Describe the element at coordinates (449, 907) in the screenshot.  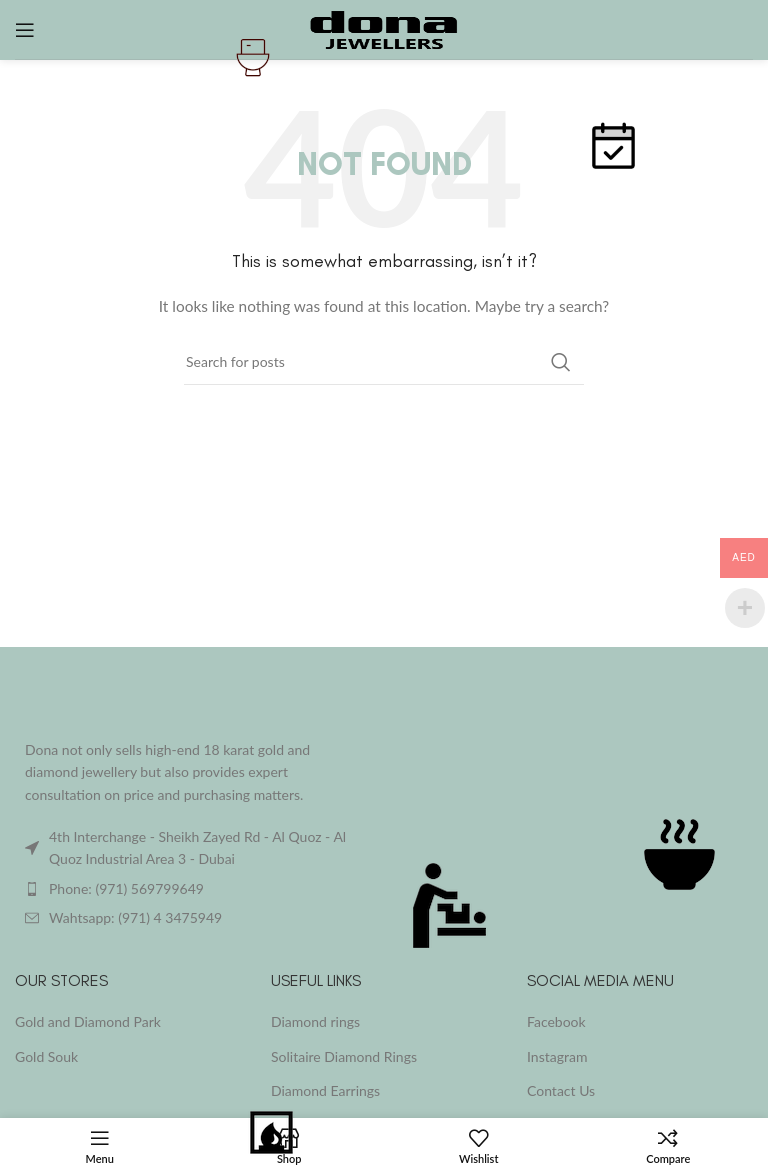
I see `indicates baby changing station nearby` at that location.